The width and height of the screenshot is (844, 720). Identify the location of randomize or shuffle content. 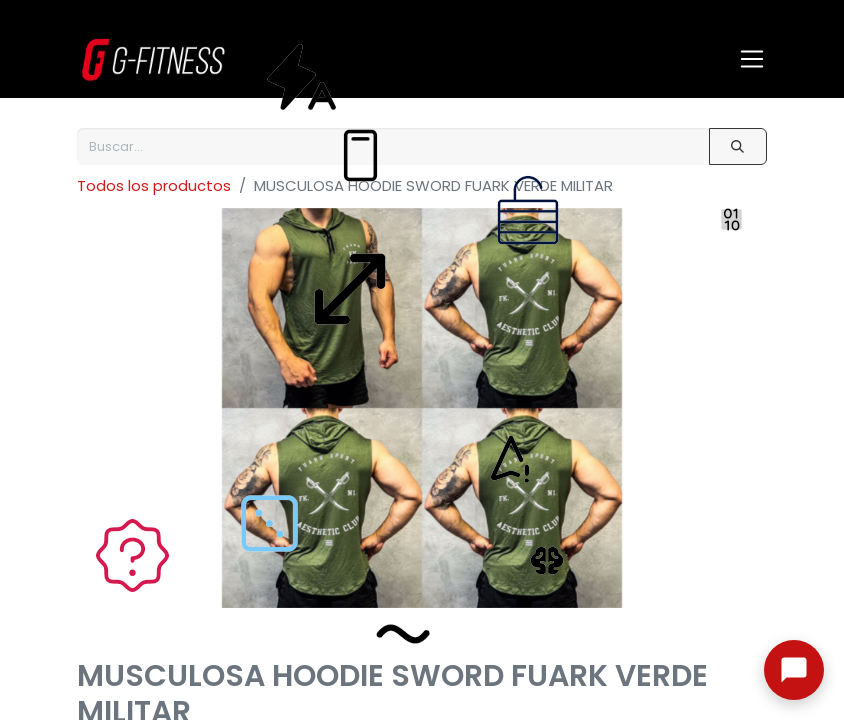
(269, 523).